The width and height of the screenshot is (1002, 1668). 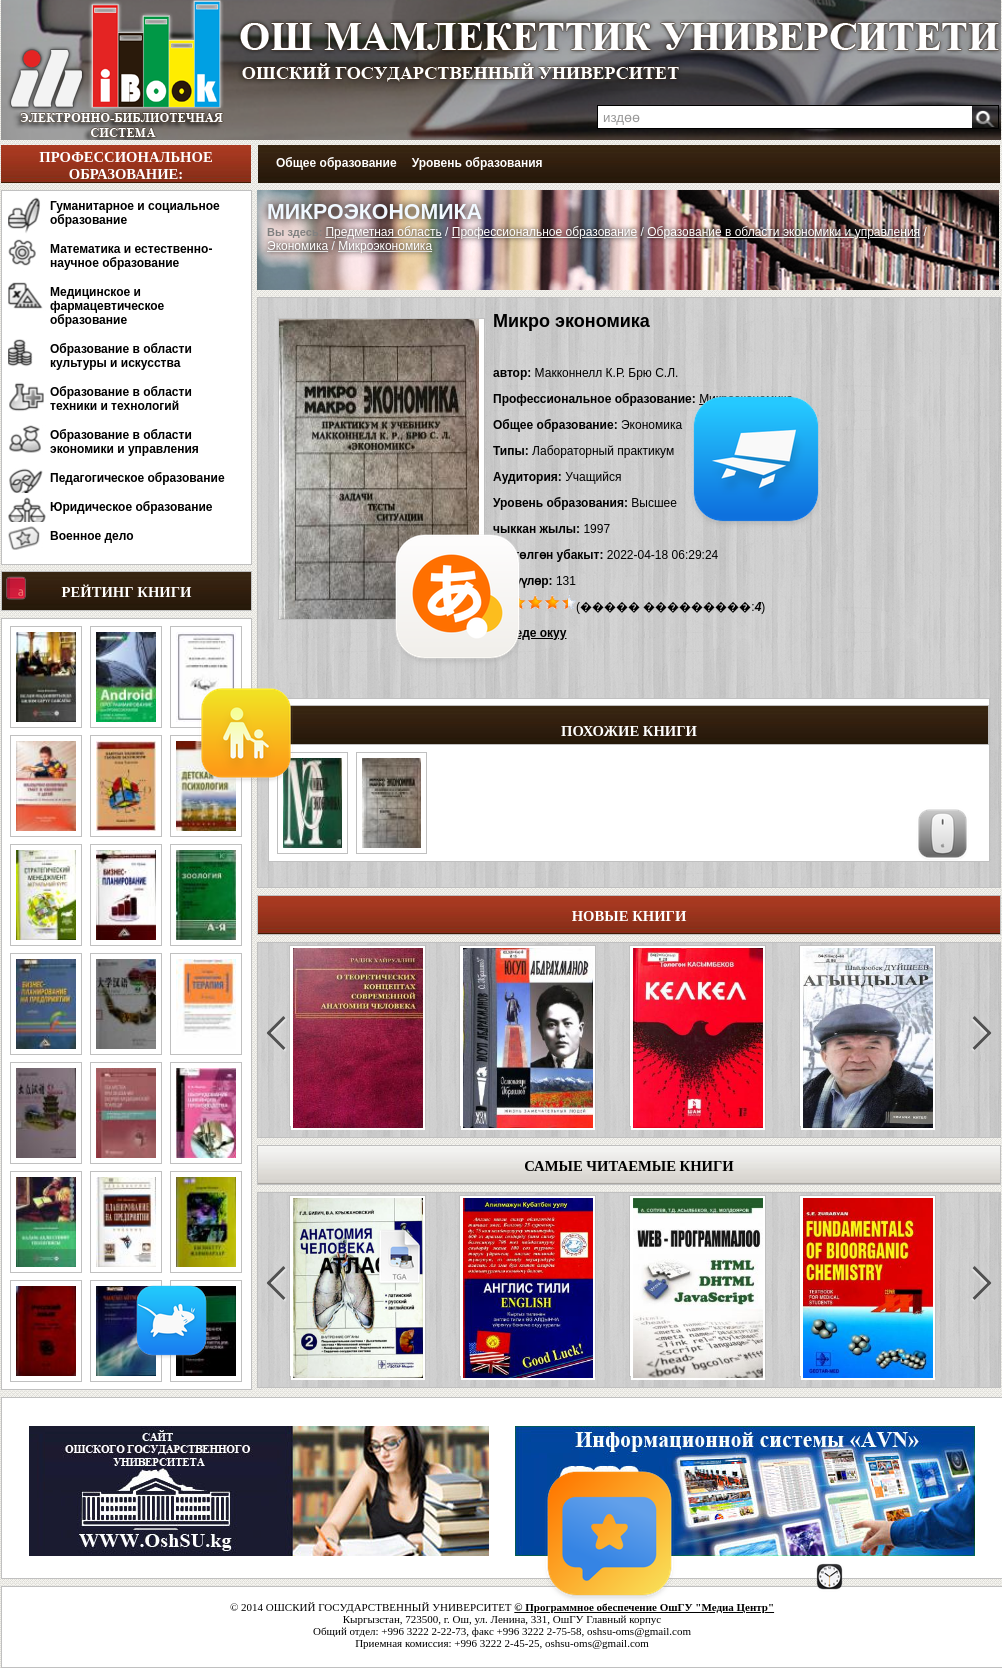 I want to click on open the clock app, so click(x=829, y=1576).